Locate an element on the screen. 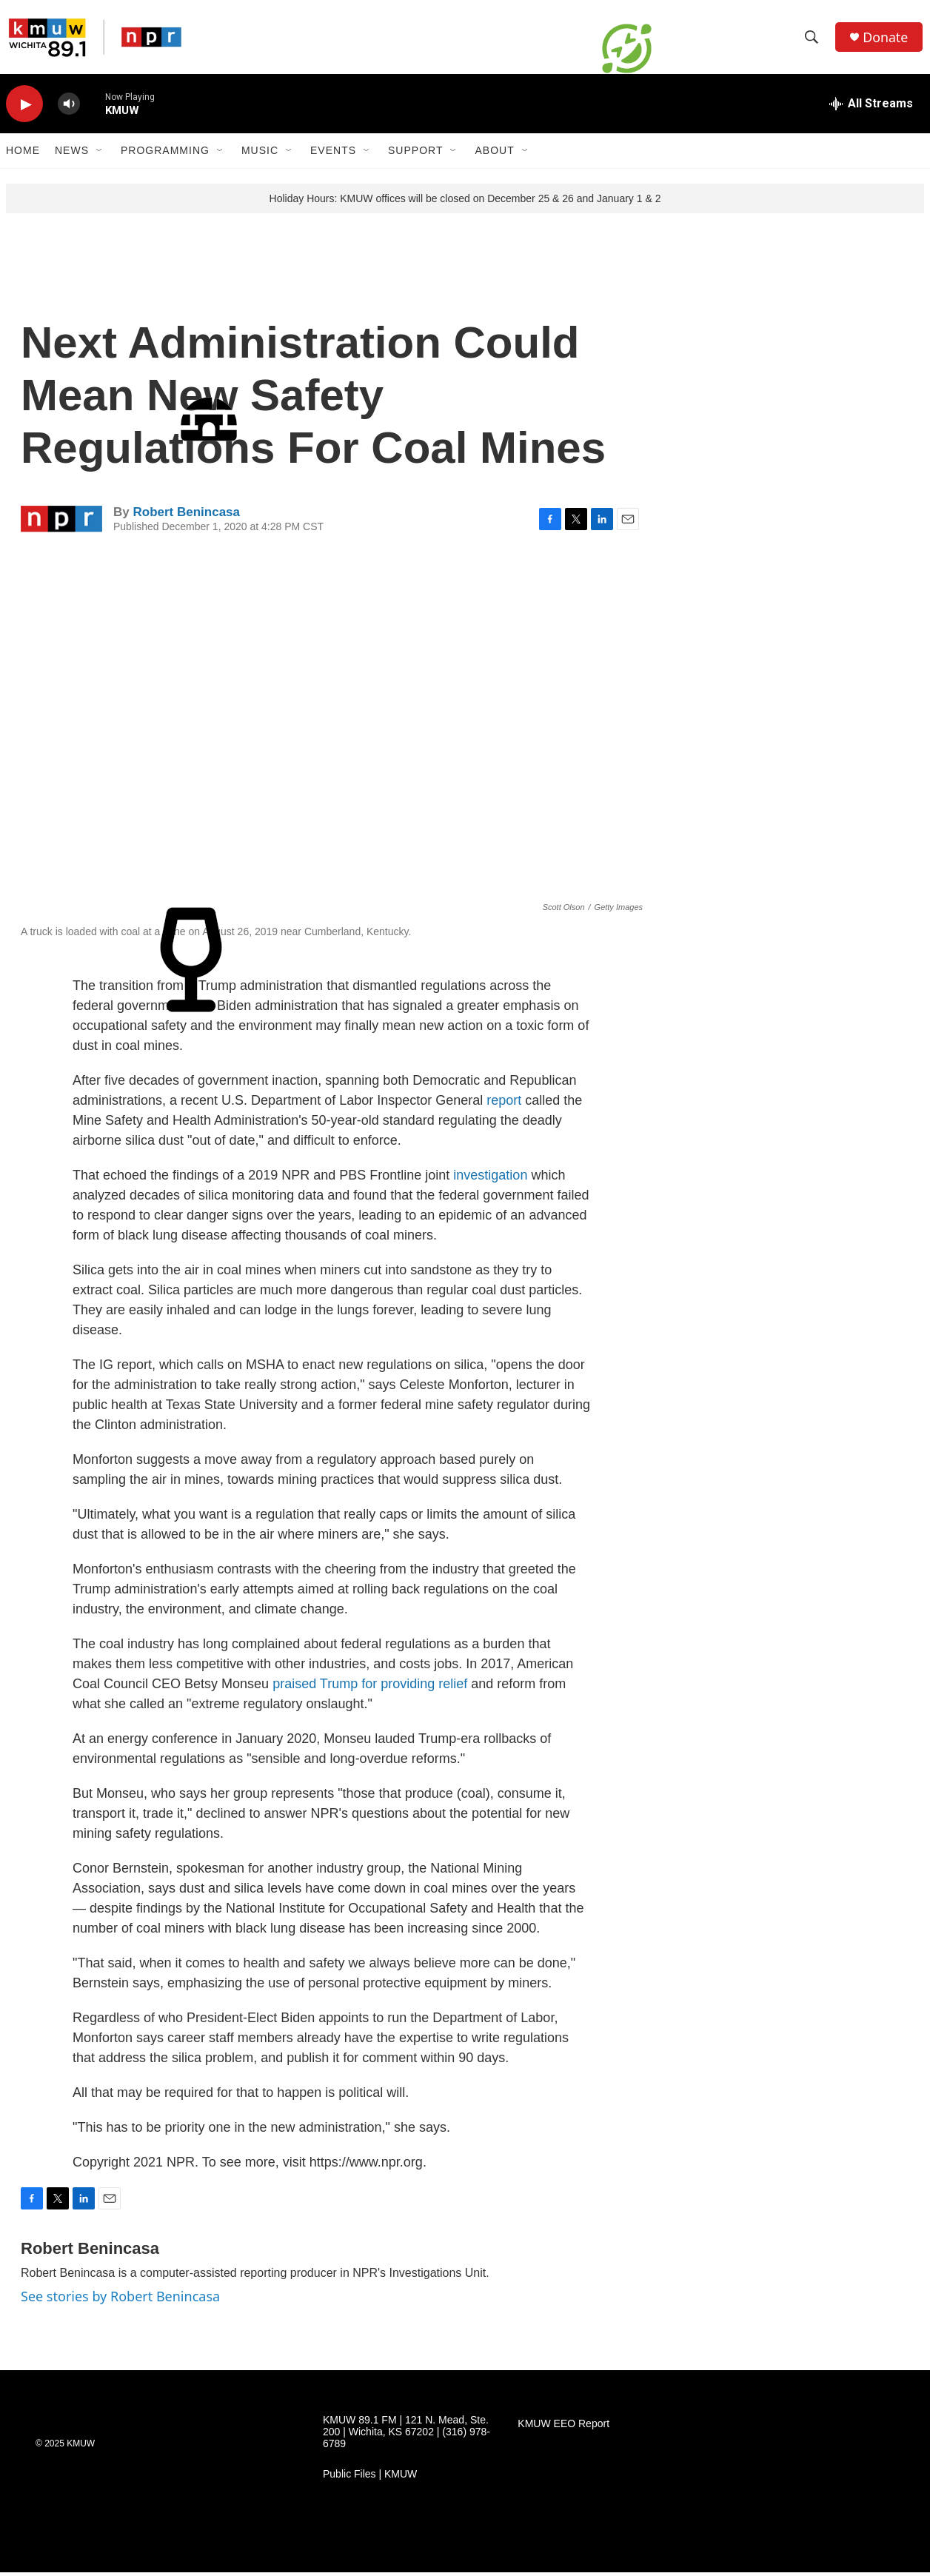 Image resolution: width=930 pixels, height=2576 pixels. browse wine or beverage options is located at coordinates (191, 957).